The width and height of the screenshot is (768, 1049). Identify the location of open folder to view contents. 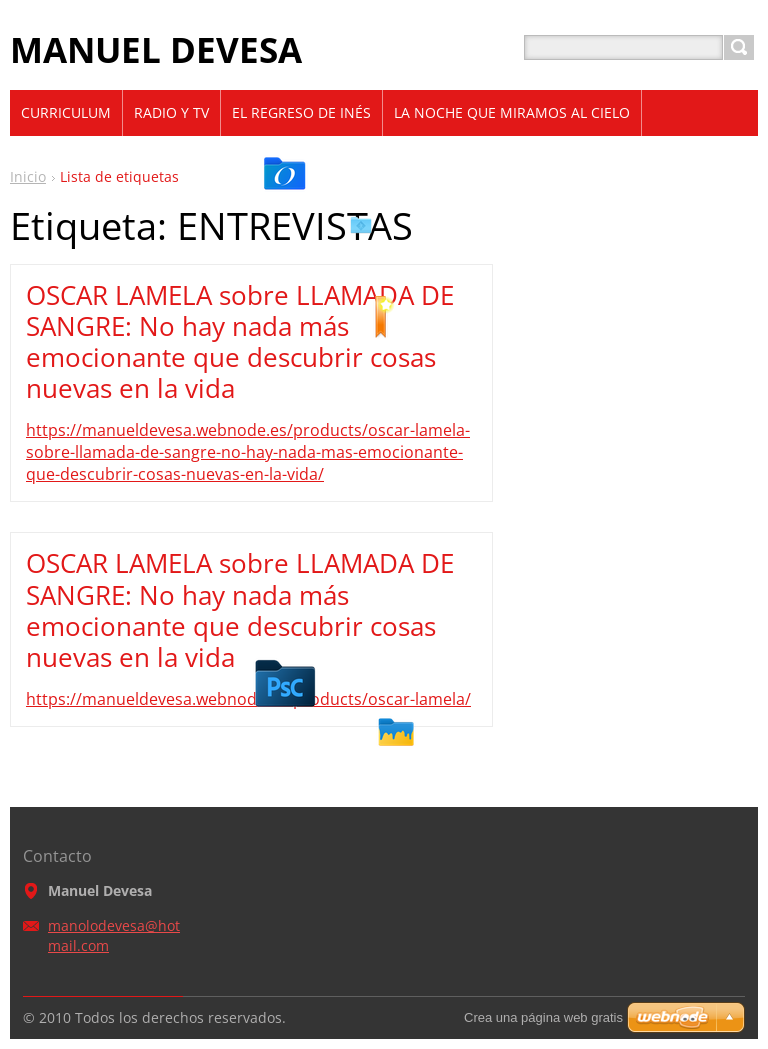
(396, 733).